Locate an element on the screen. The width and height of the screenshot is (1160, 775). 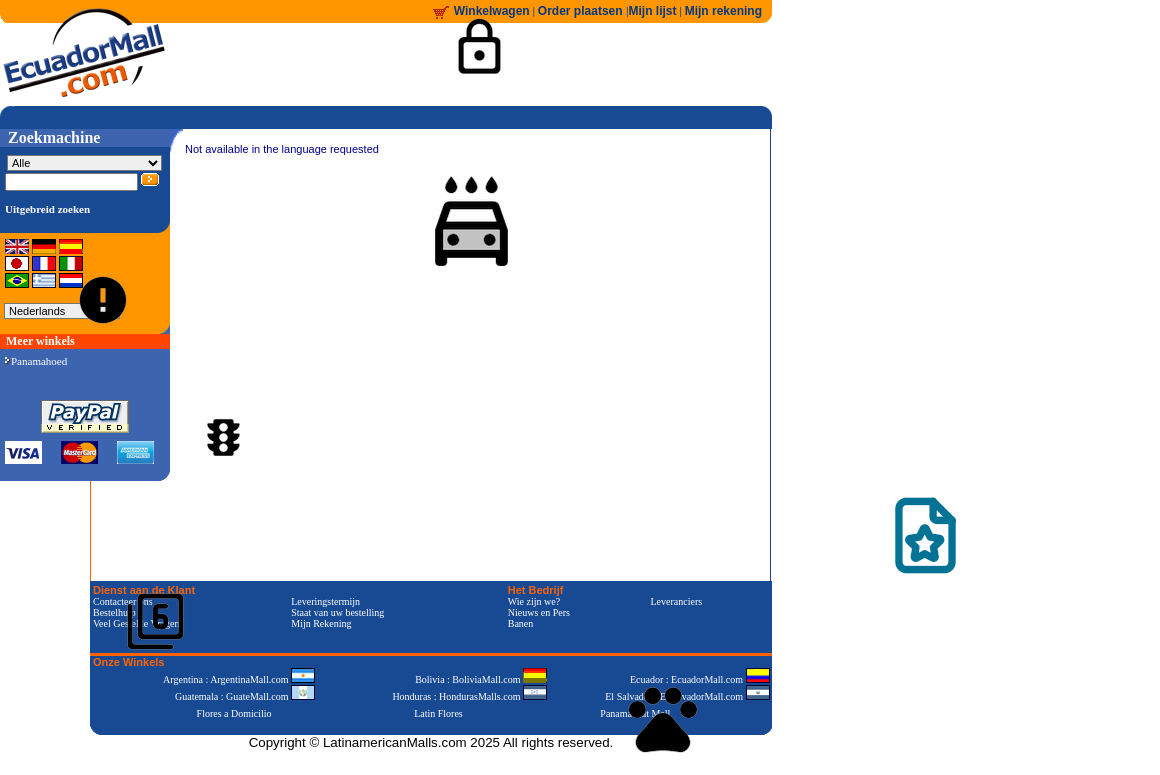
indicates an error or problem has occurred is located at coordinates (103, 300).